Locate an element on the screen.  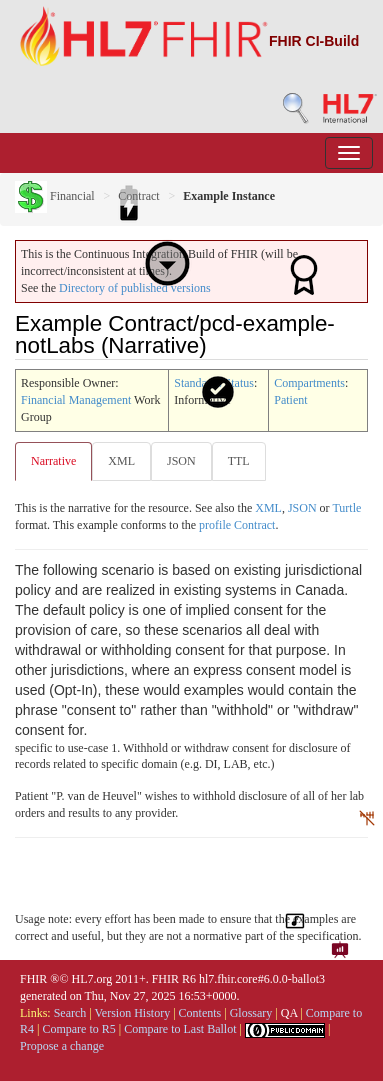
view presentation with data charts is located at coordinates (340, 950).